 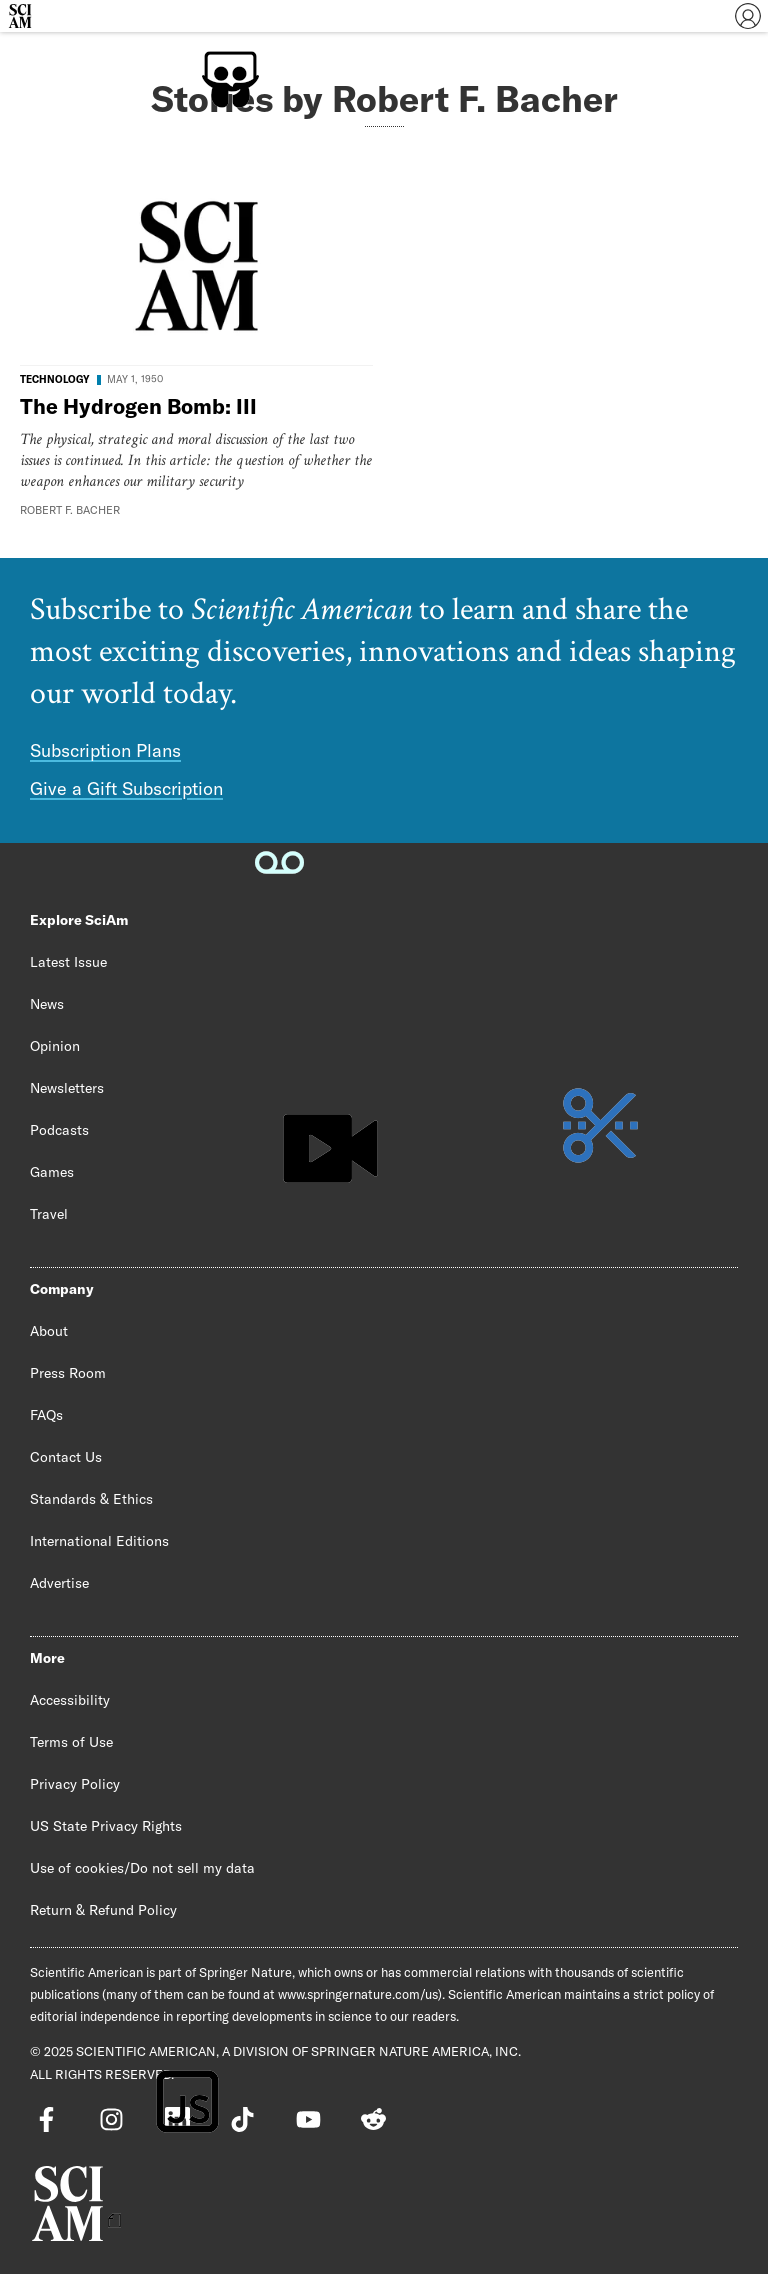 I want to click on indicates a JavaScript file or code component, so click(x=187, y=2101).